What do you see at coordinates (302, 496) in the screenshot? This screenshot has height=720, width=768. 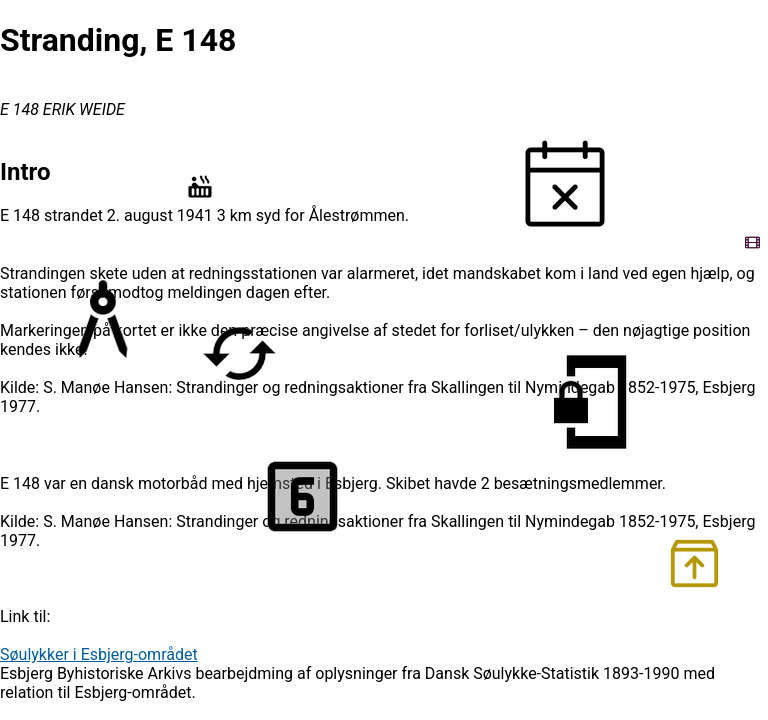 I see `select option number 6` at bounding box center [302, 496].